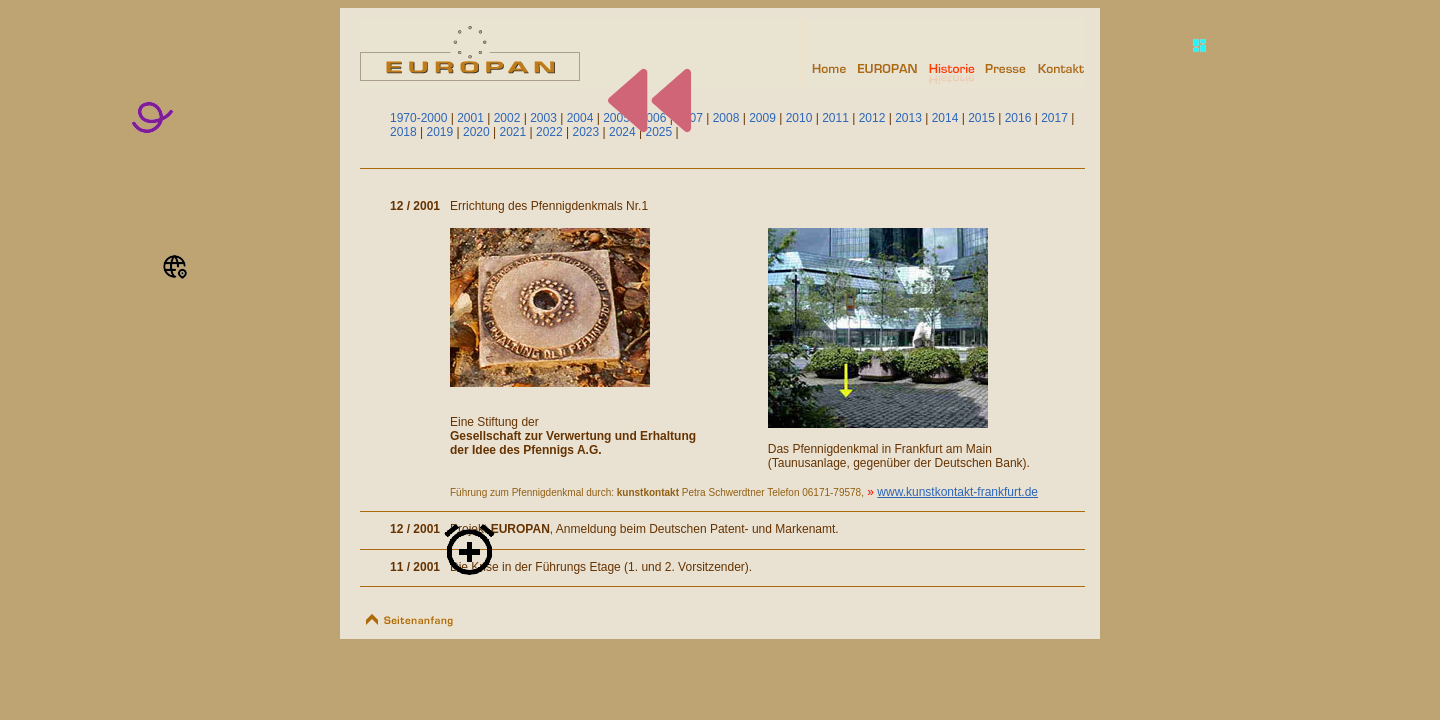 This screenshot has width=1440, height=720. I want to click on open dashboard view, so click(1199, 45).